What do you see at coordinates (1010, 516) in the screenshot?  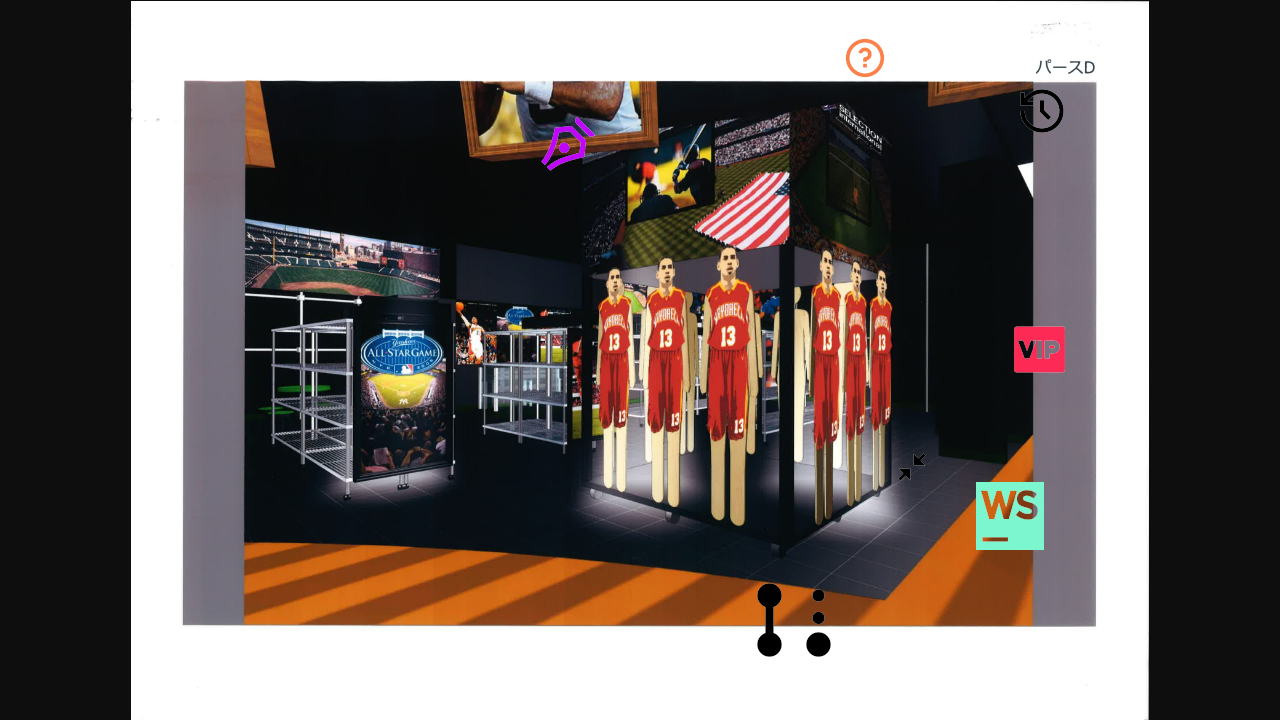 I see `open WebStorm IDE` at bounding box center [1010, 516].